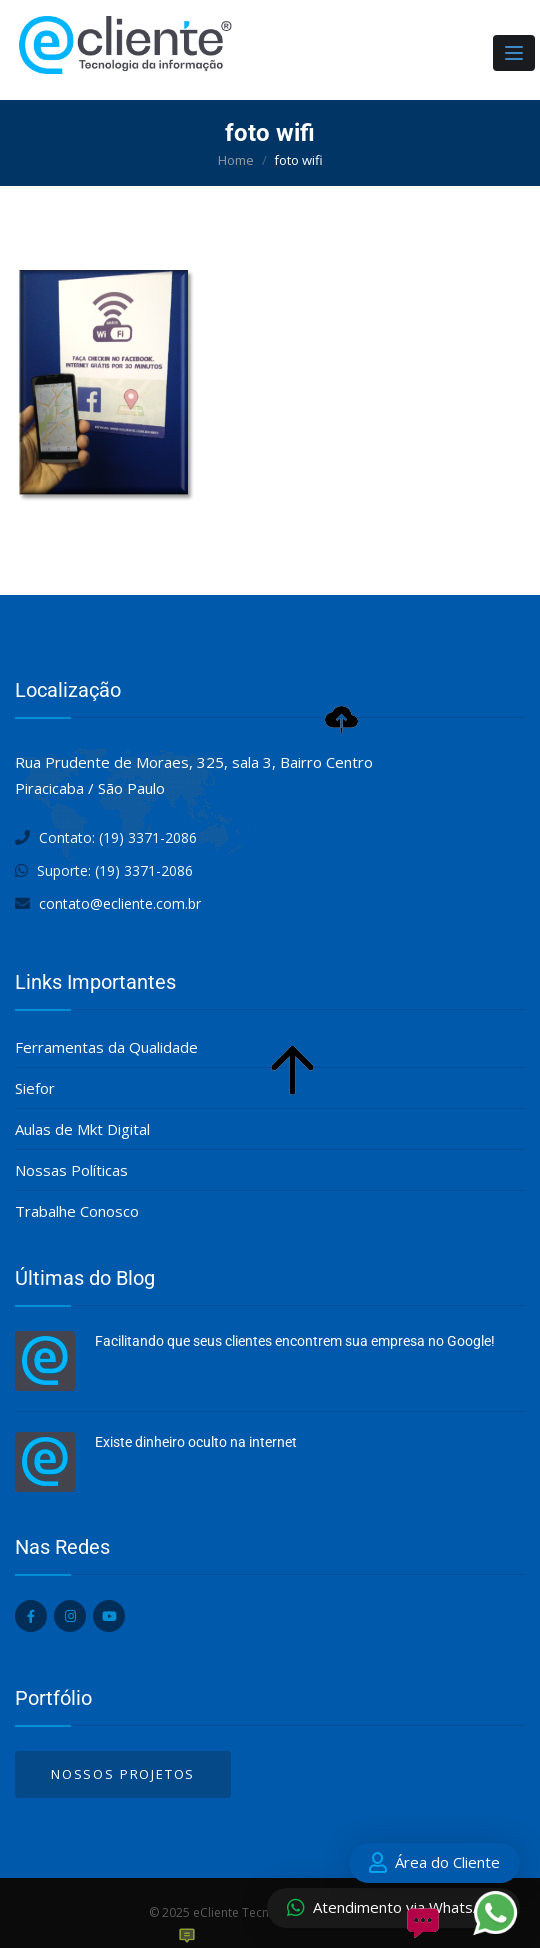  Describe the element at coordinates (423, 1923) in the screenshot. I see `open chat or messaging` at that location.